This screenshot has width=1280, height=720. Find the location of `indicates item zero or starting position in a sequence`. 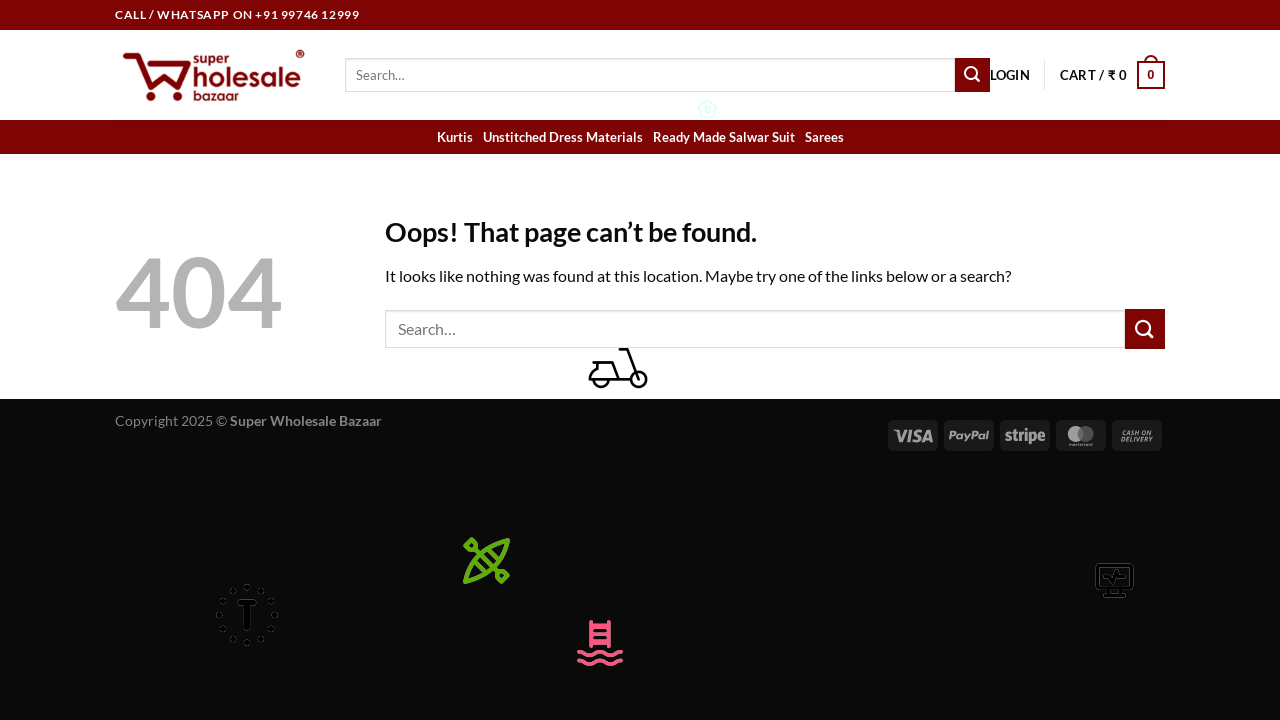

indicates item zero or starting position in a sequence is located at coordinates (707, 109).